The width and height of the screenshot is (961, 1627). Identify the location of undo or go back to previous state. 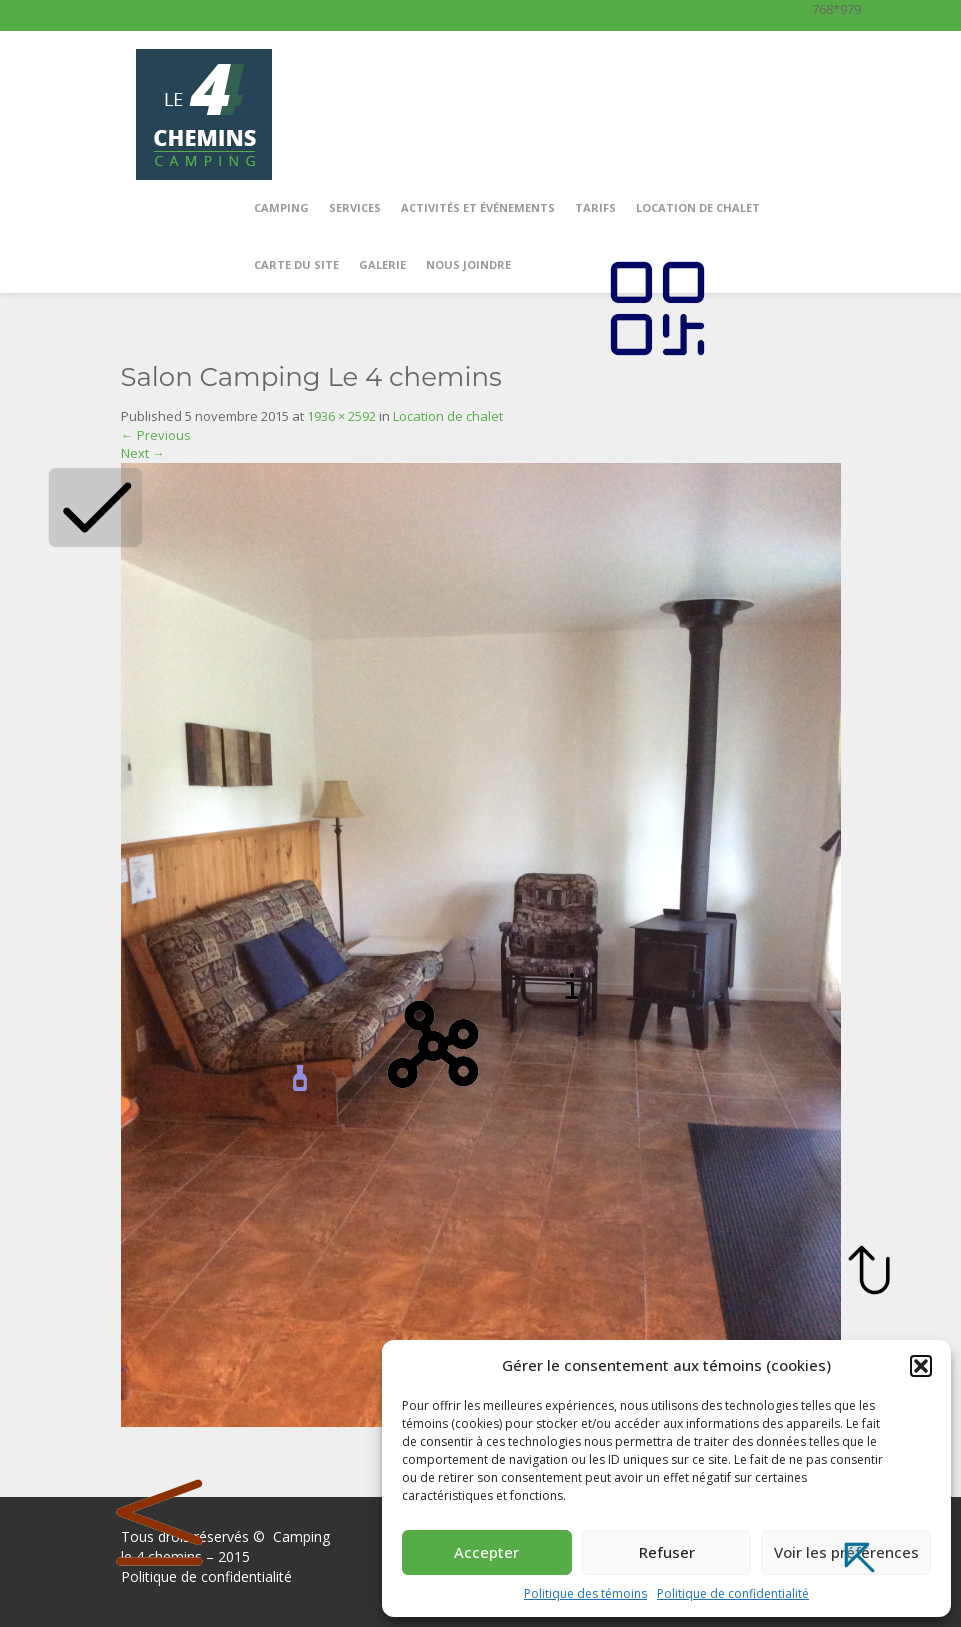
(871, 1270).